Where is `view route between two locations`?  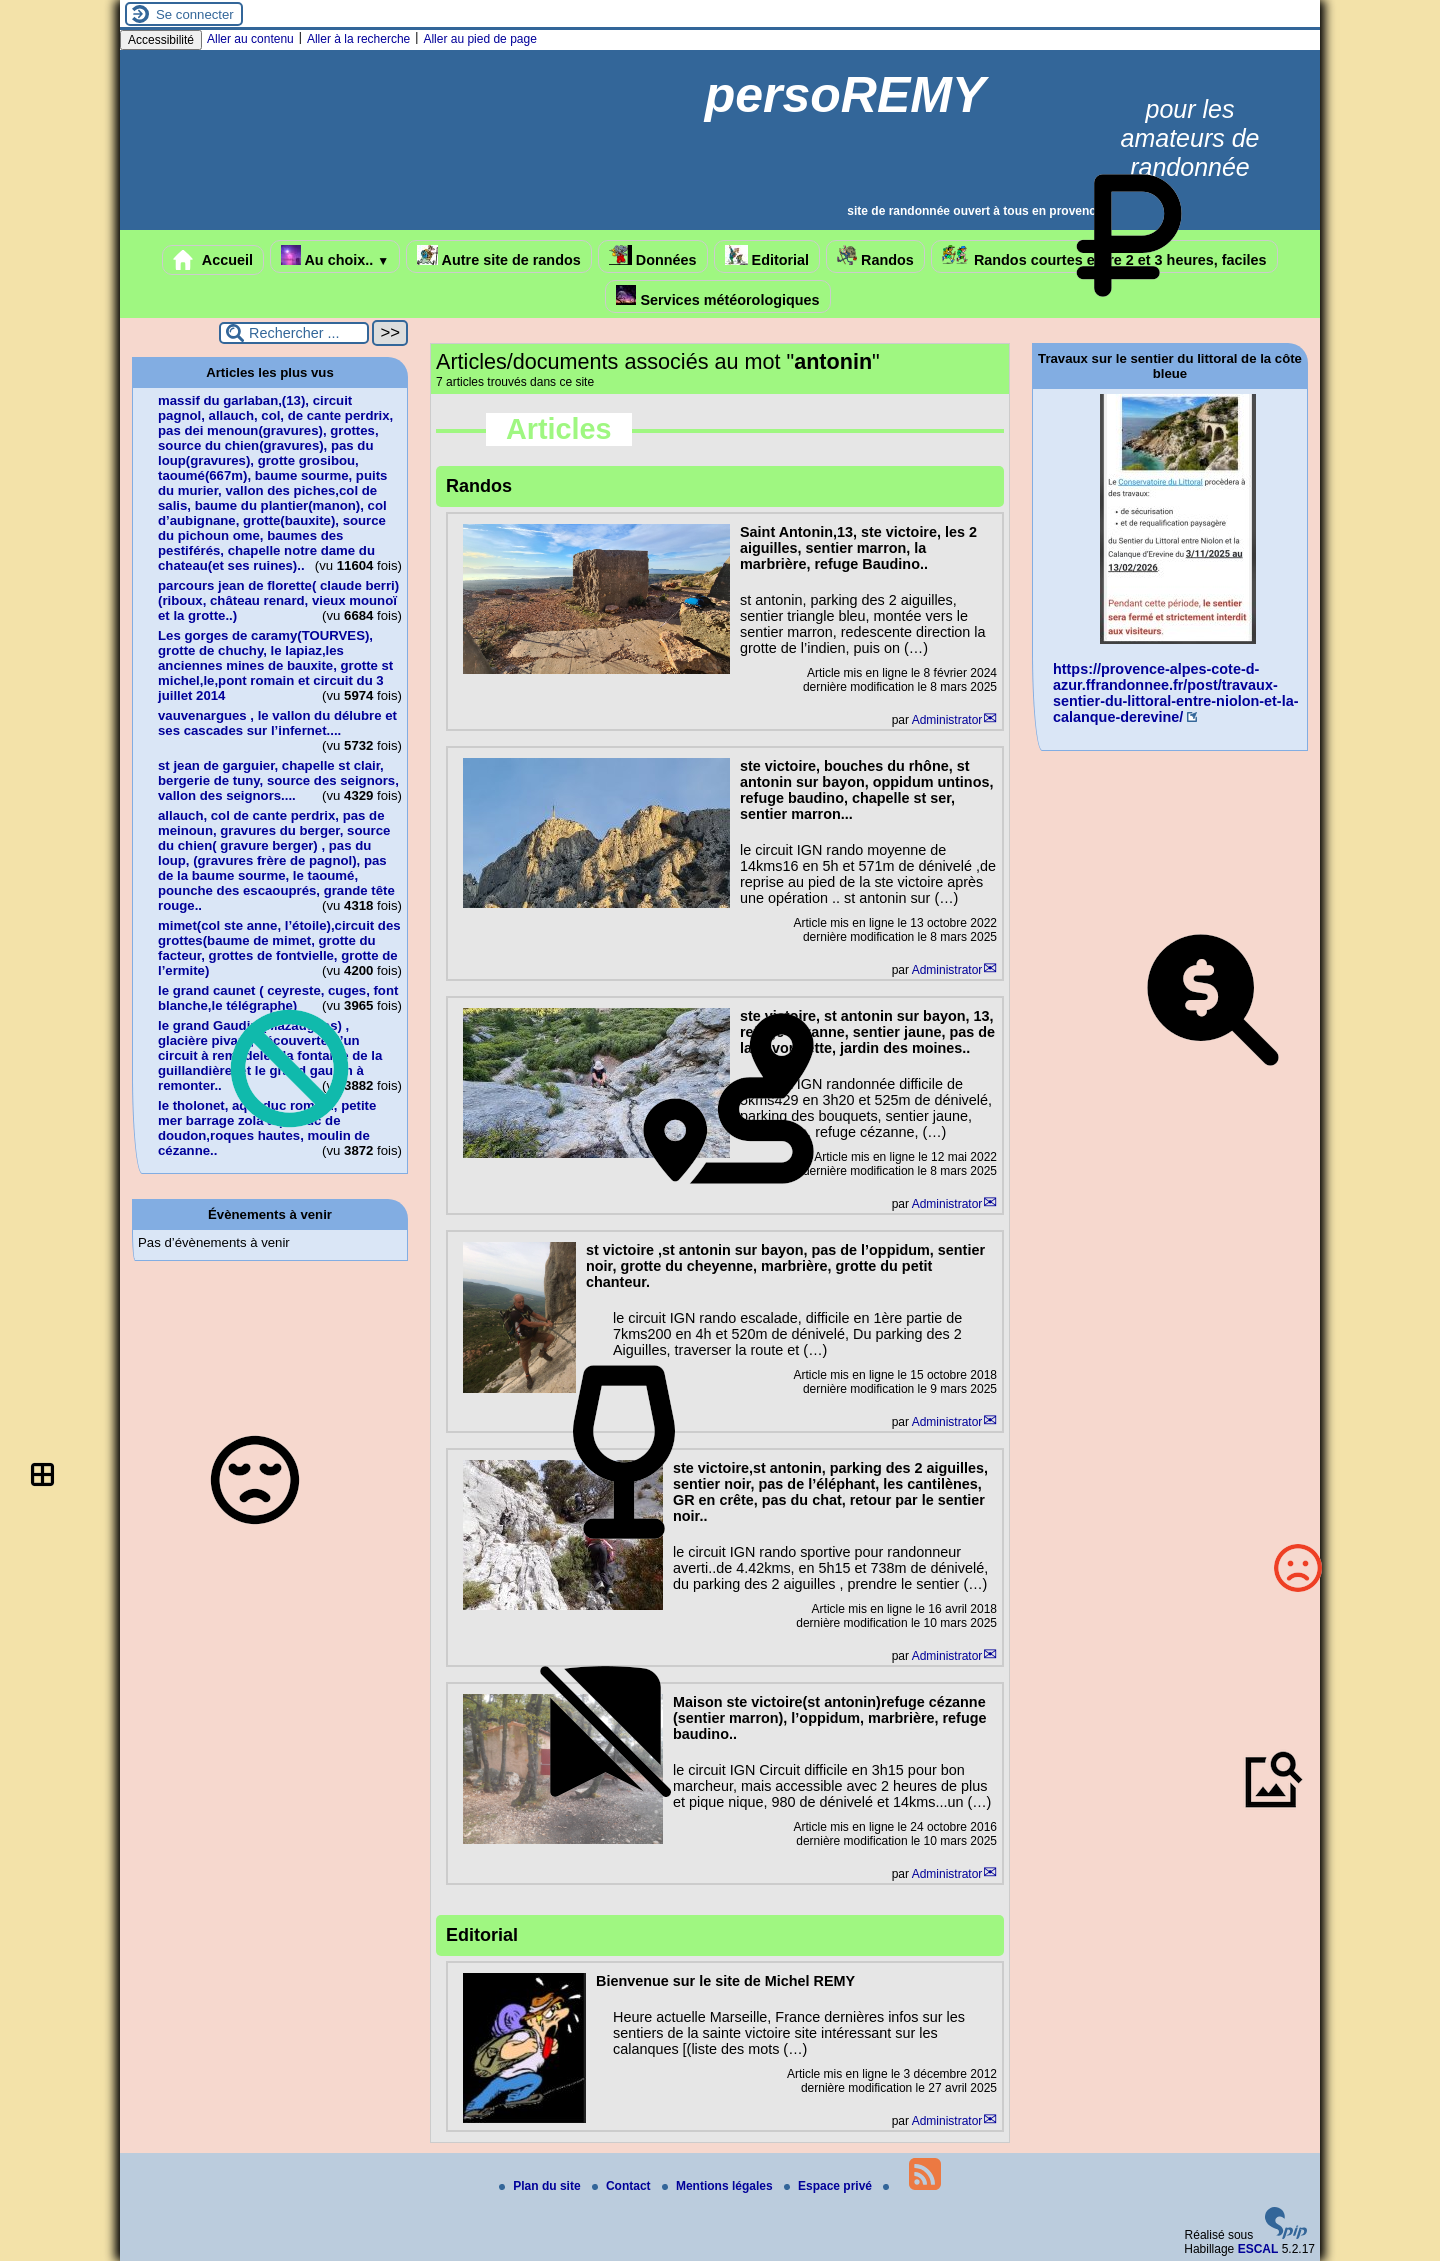 view route between two locations is located at coordinates (728, 1098).